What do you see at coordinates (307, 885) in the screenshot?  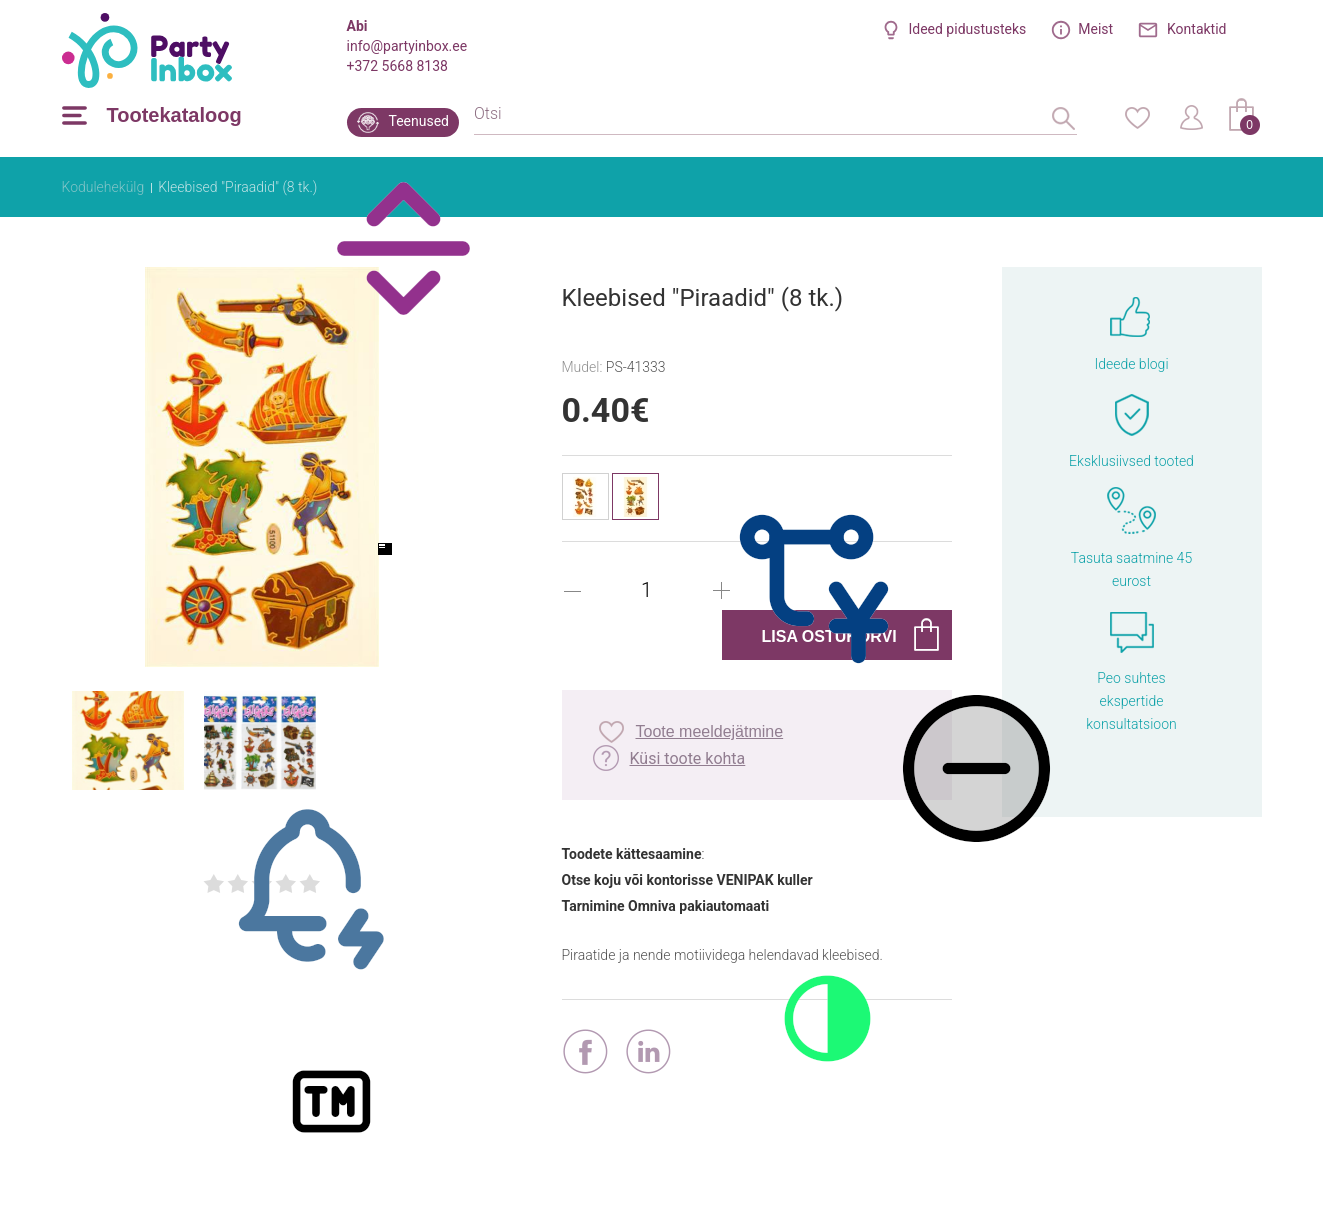 I see `notification triggered by an automated action or event` at bounding box center [307, 885].